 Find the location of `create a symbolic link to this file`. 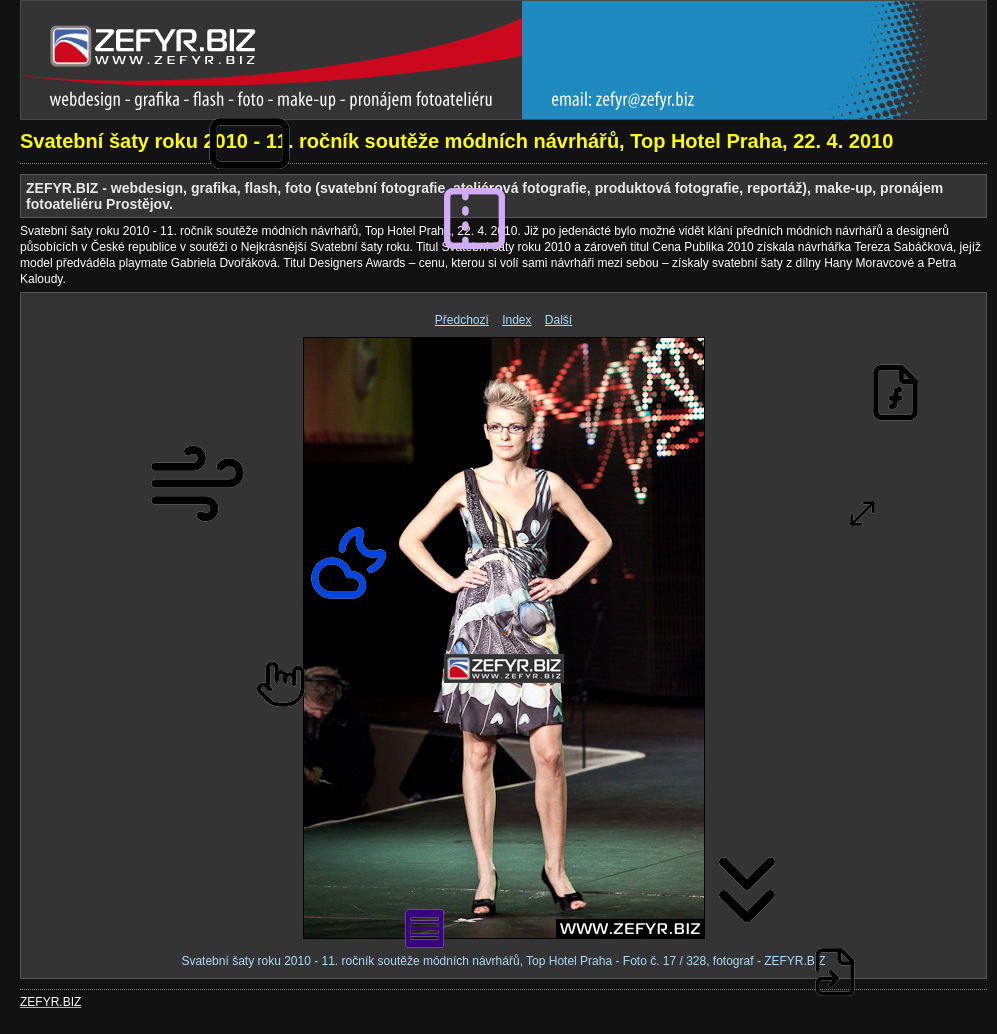

create a symbolic link to this file is located at coordinates (835, 972).